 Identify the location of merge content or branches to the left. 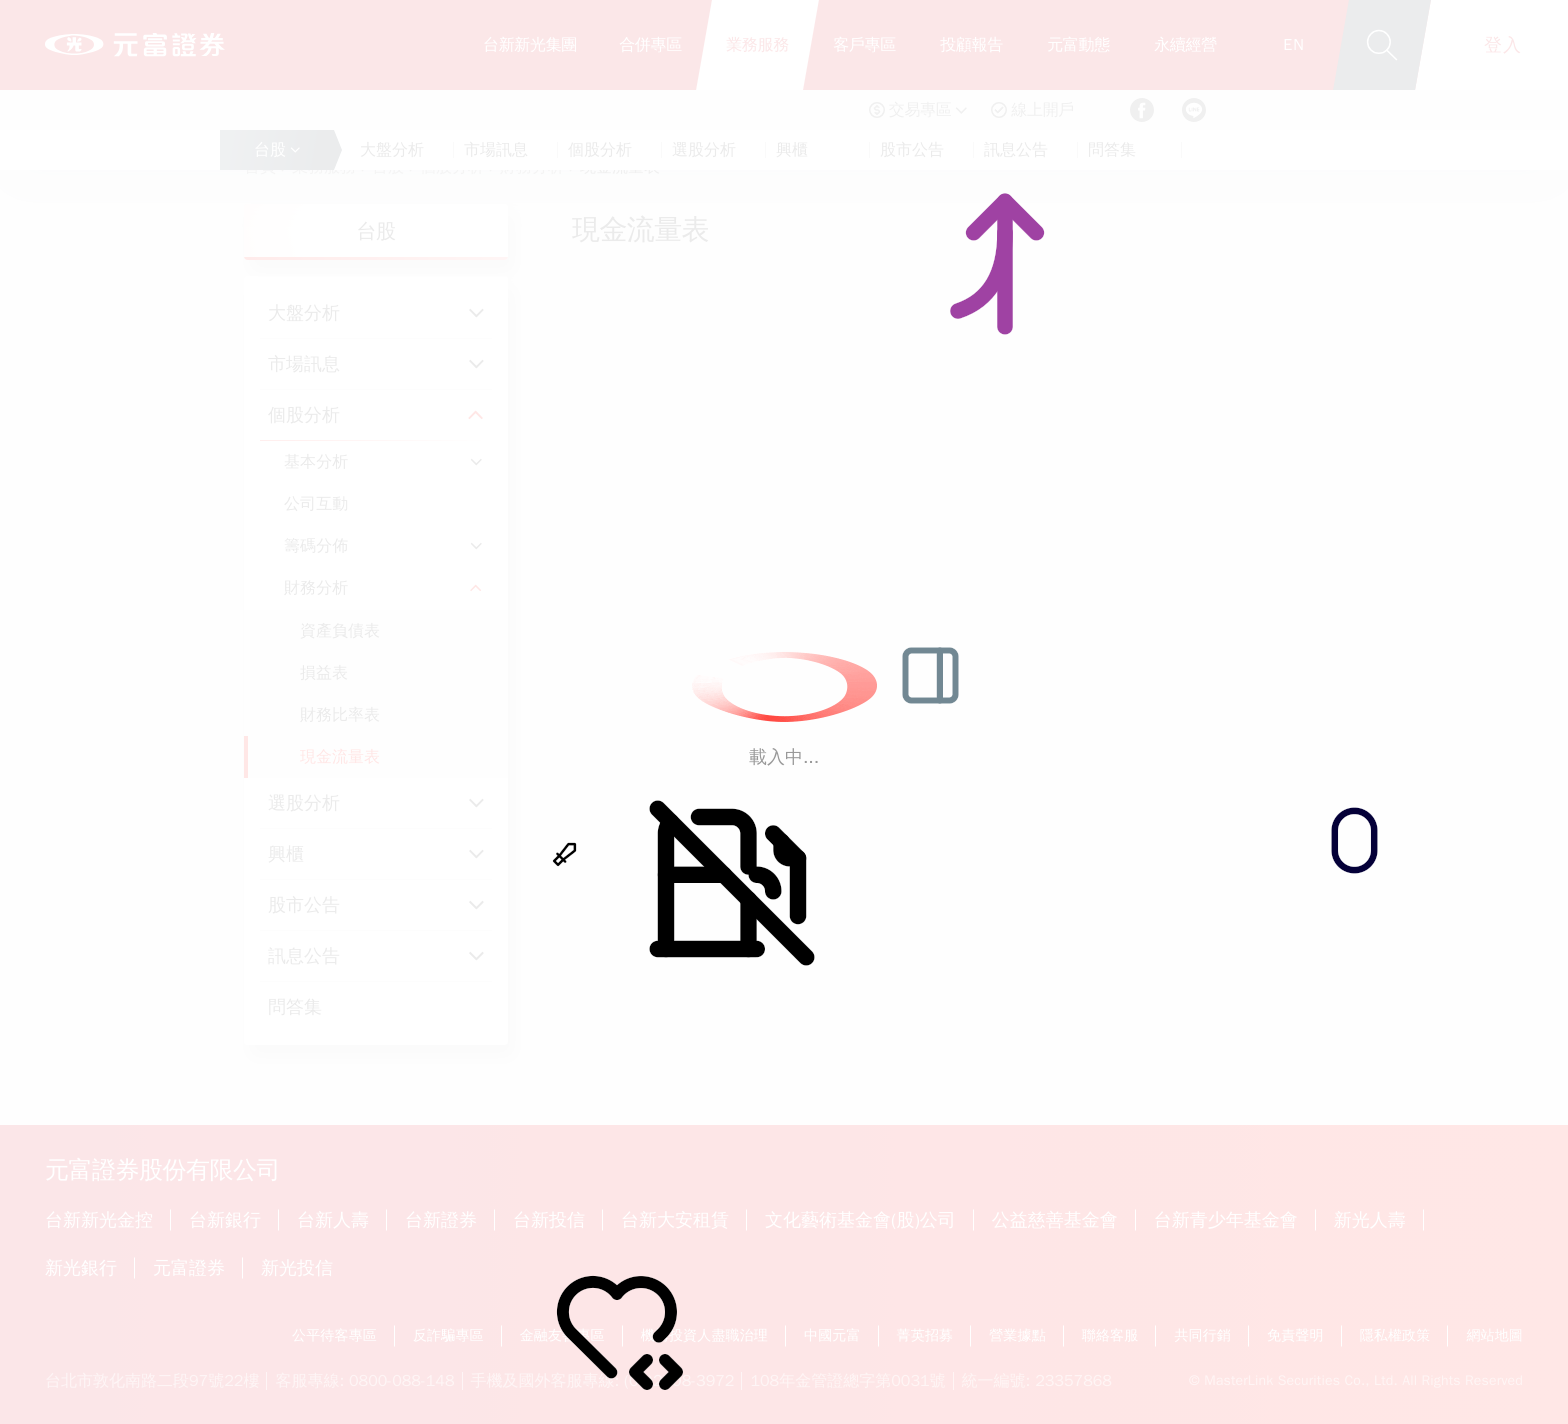
(1005, 264).